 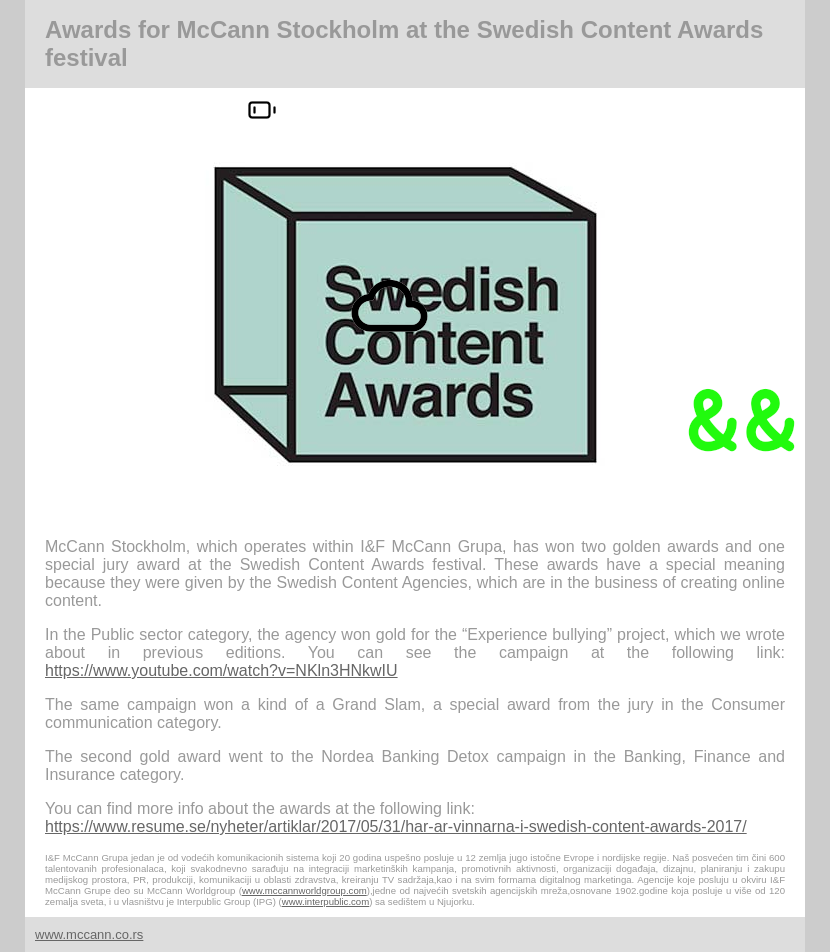 What do you see at coordinates (389, 307) in the screenshot?
I see `access cloud storage` at bounding box center [389, 307].